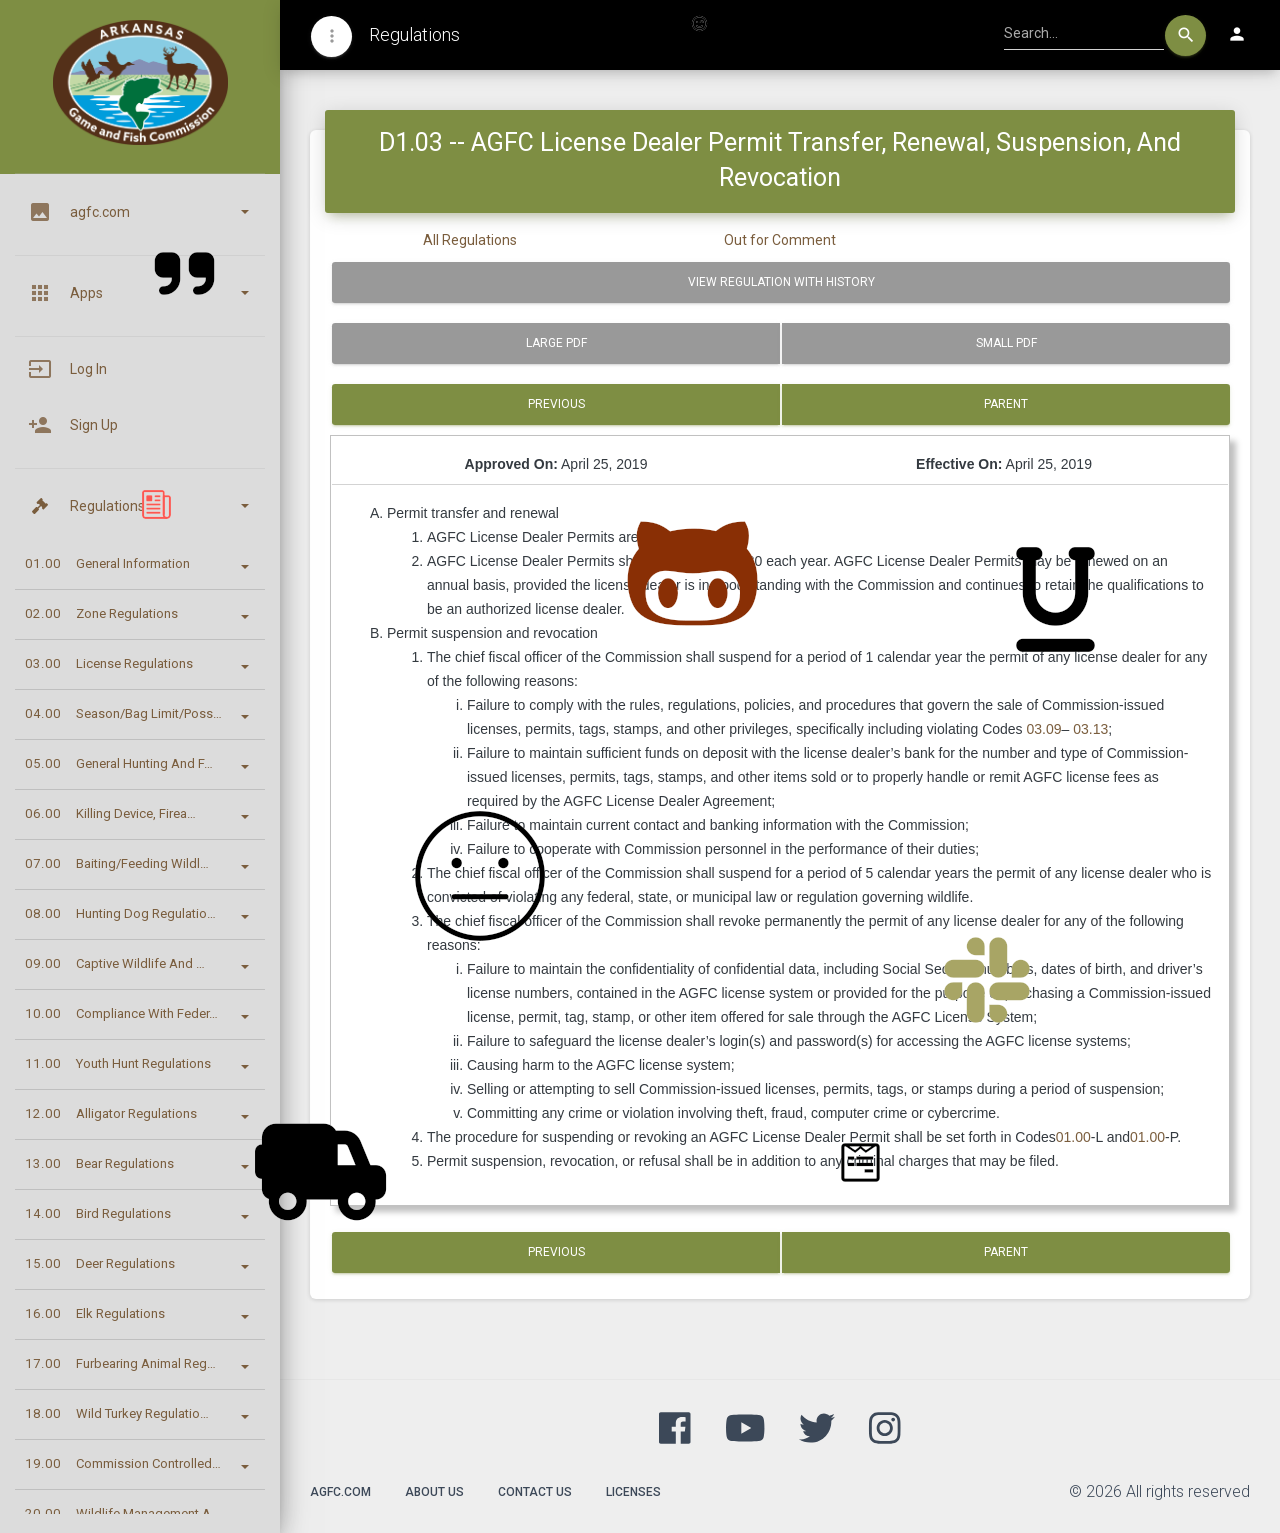 Image resolution: width=1280 pixels, height=1533 pixels. What do you see at coordinates (699, 23) in the screenshot?
I see `insert a winking emoji or emoticon` at bounding box center [699, 23].